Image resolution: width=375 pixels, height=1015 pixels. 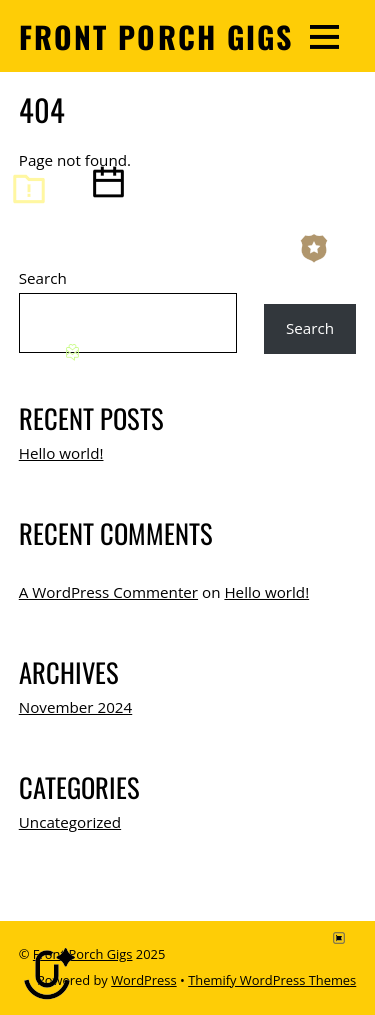 I want to click on view calendar or schedule, so click(x=108, y=183).